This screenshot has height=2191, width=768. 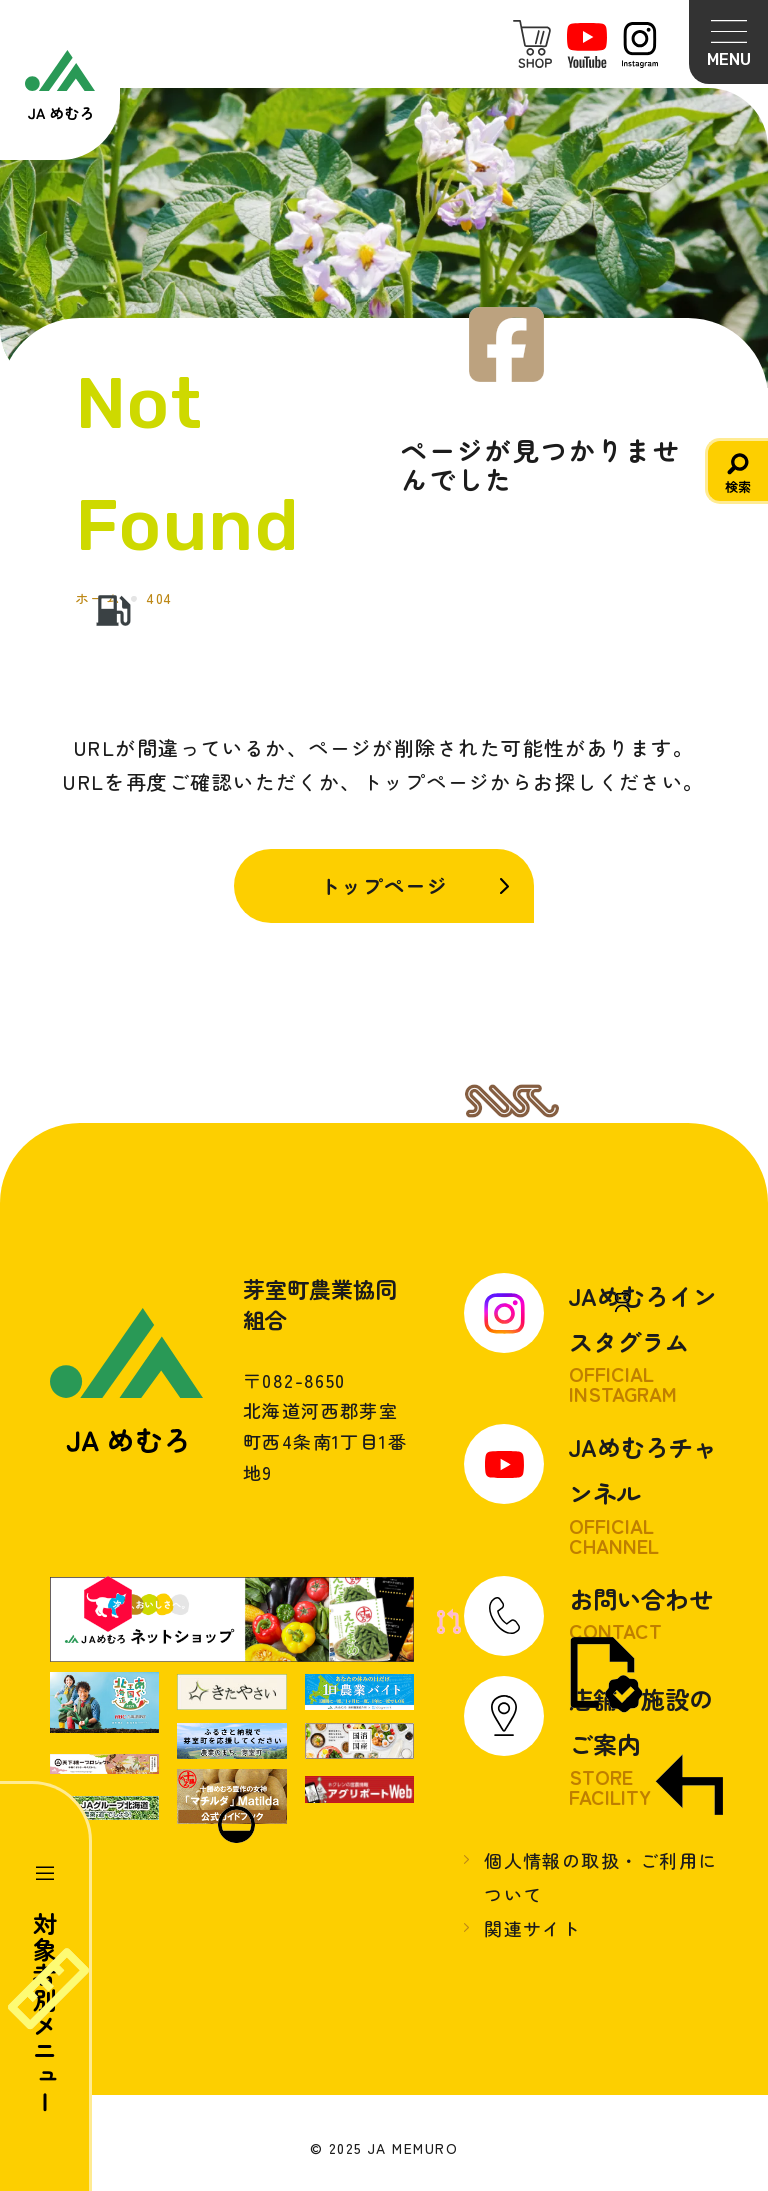 I want to click on visit the SWC (Speedy Web Compiler) website or documentation, so click(x=512, y=1101).